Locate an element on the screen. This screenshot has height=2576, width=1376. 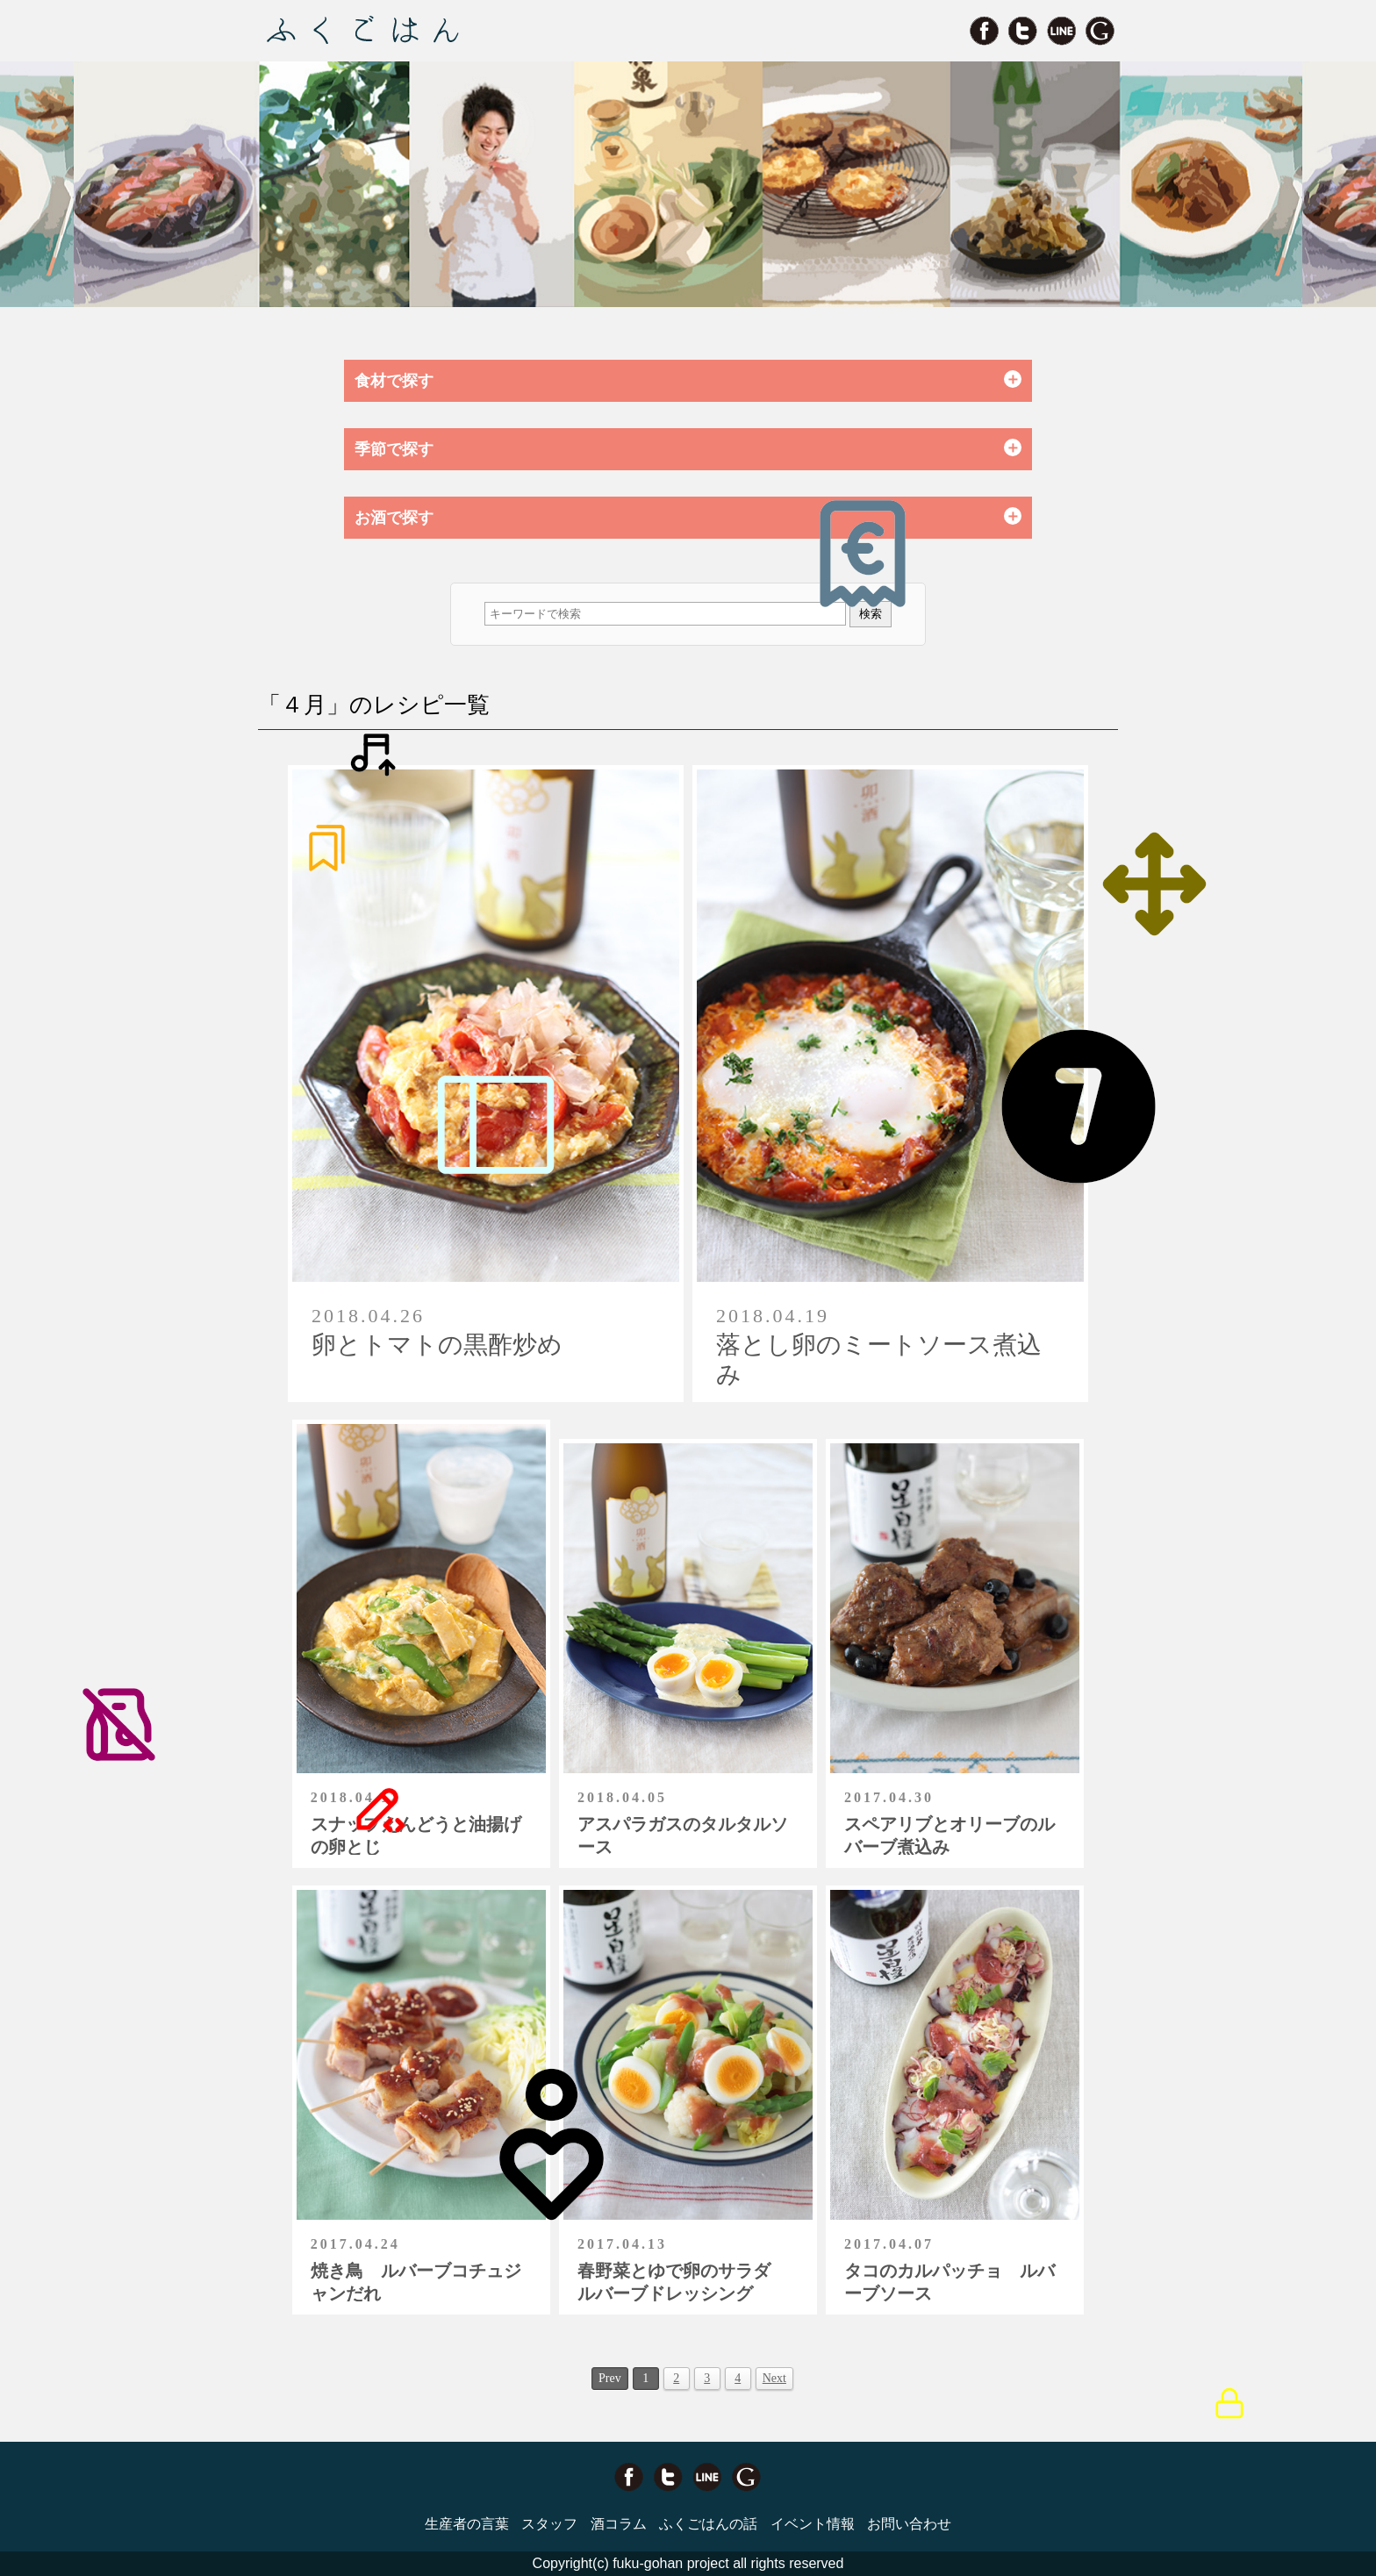
edit or write code is located at coordinates (378, 1808).